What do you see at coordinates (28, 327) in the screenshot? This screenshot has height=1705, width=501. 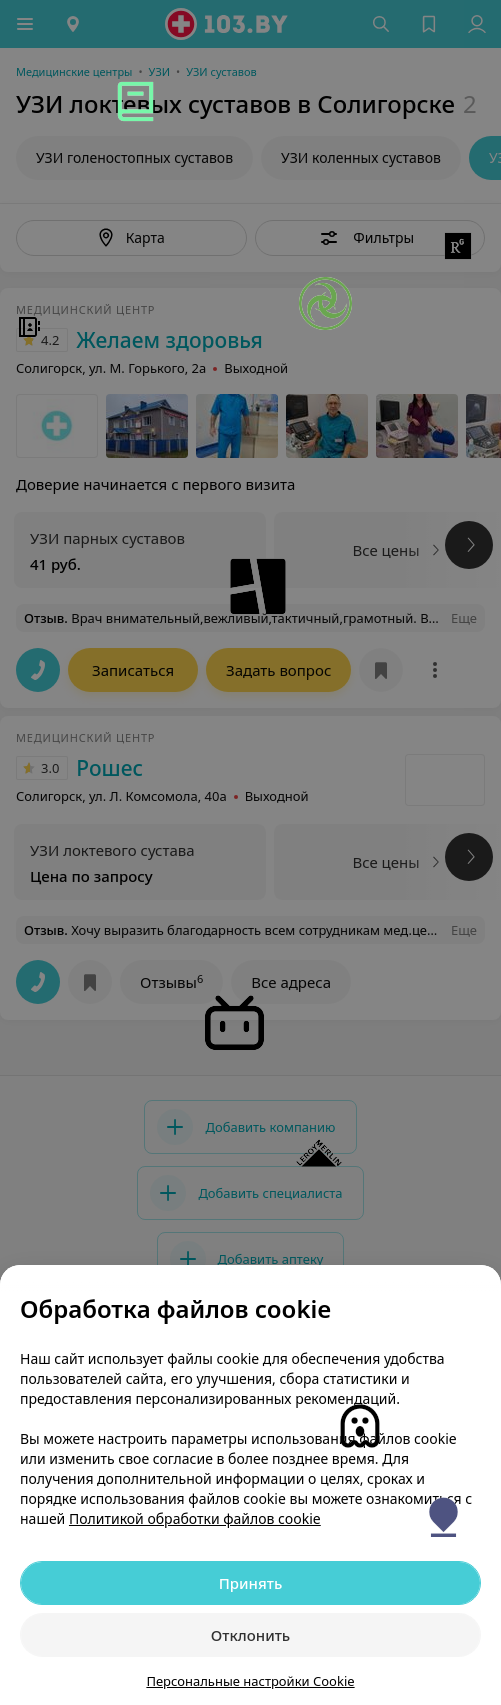 I see `open your contacts list` at bounding box center [28, 327].